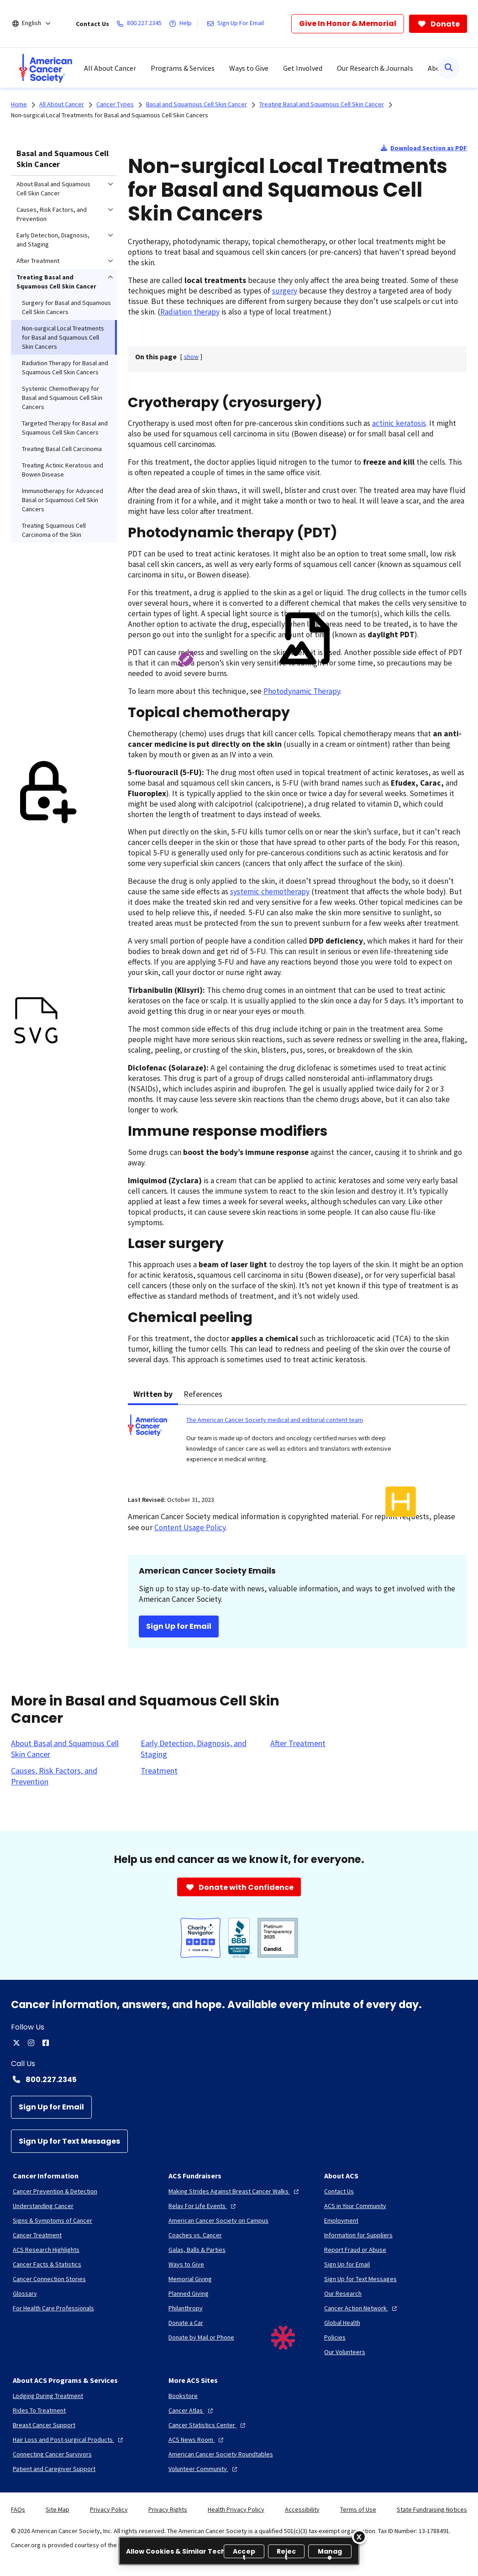 Image resolution: width=478 pixels, height=2576 pixels. What do you see at coordinates (36, 1022) in the screenshot?
I see `open an SVG file` at bounding box center [36, 1022].